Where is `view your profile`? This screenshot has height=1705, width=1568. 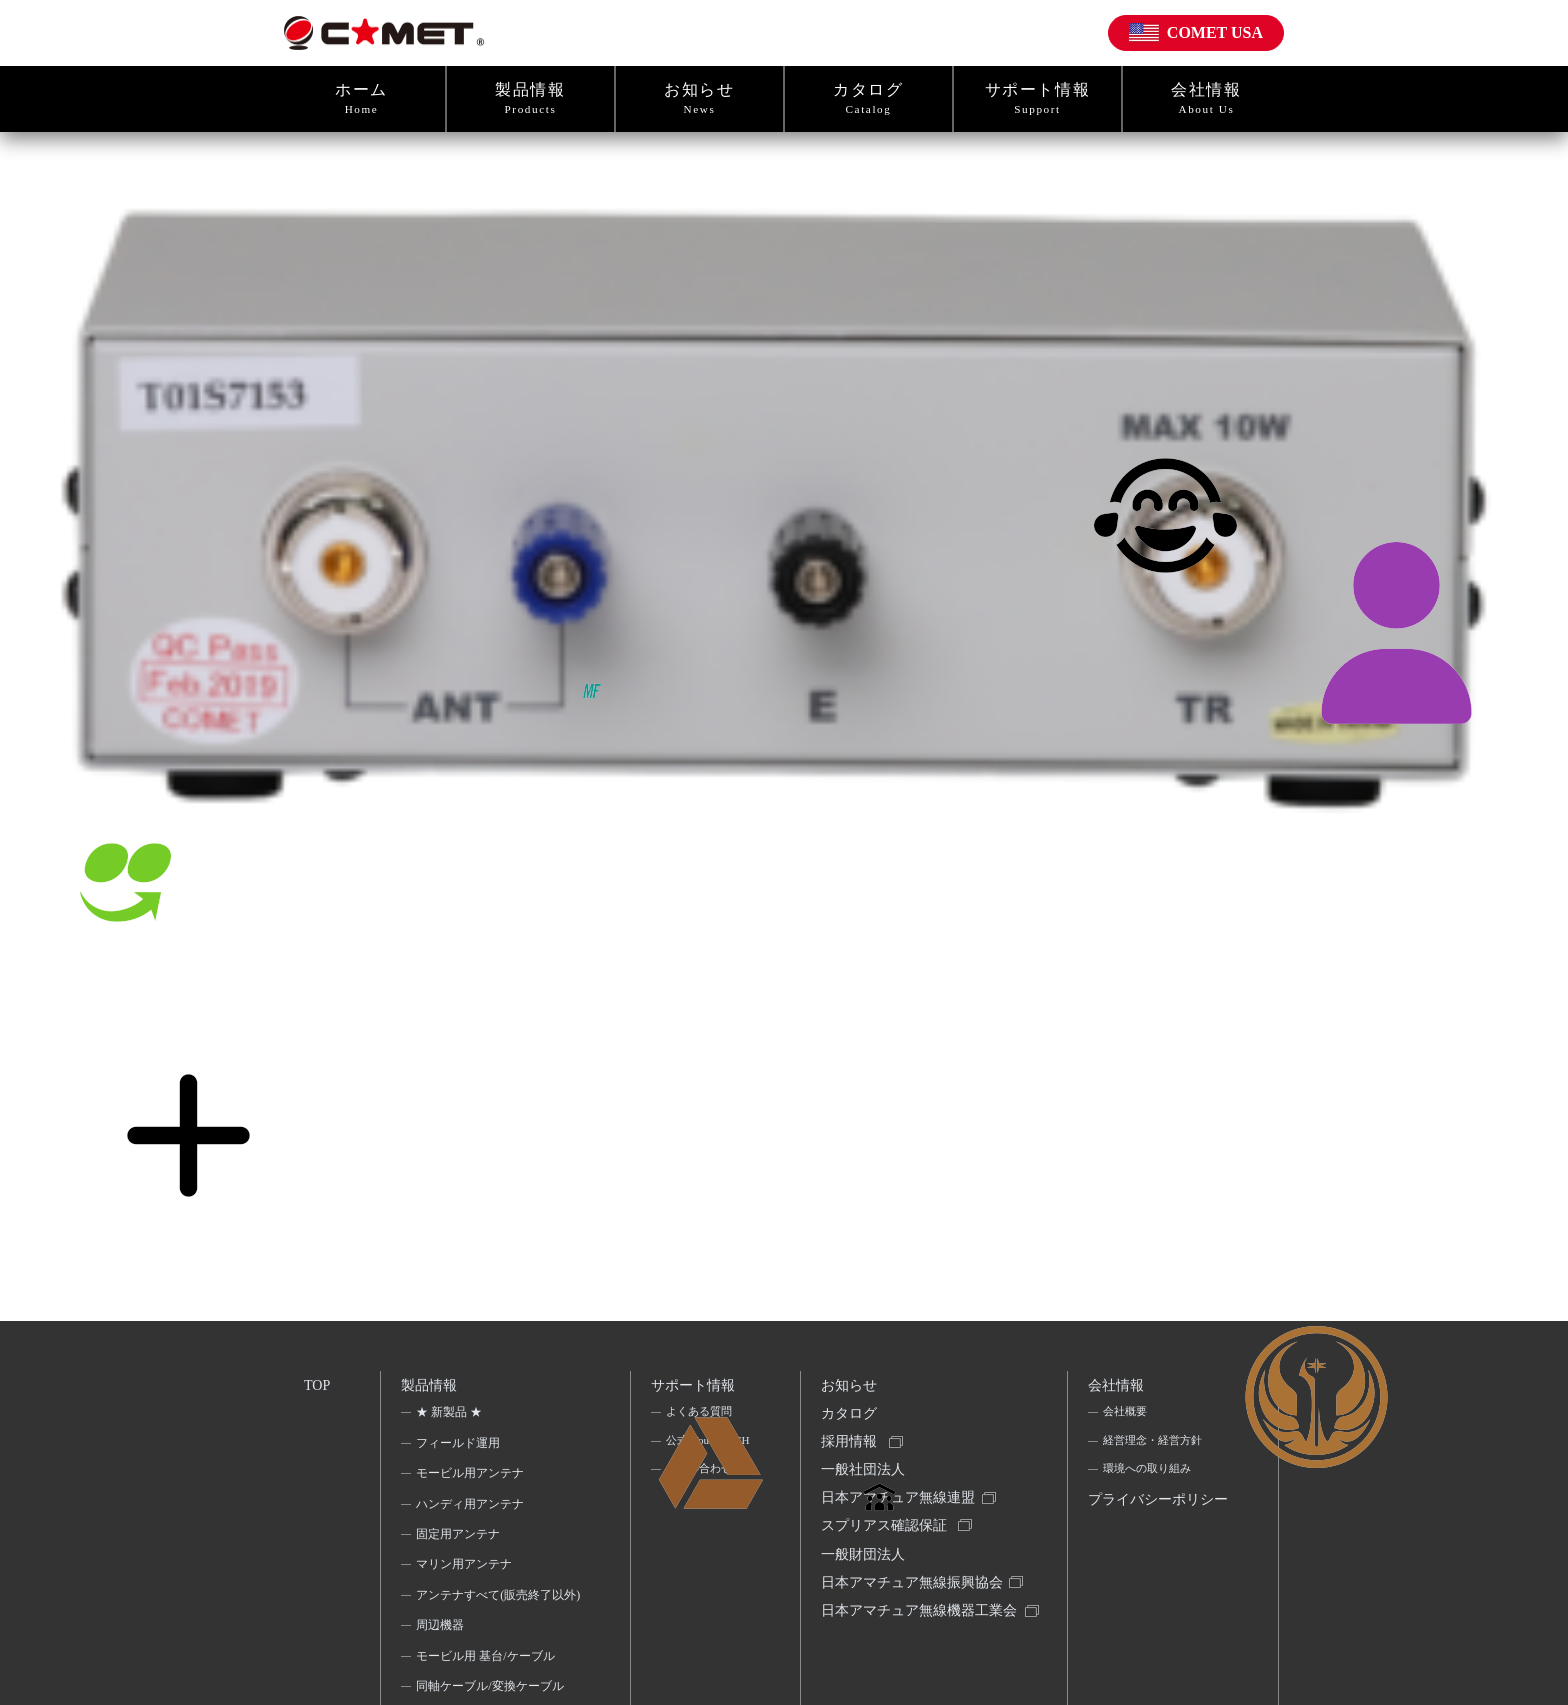
view your profile is located at coordinates (1396, 631).